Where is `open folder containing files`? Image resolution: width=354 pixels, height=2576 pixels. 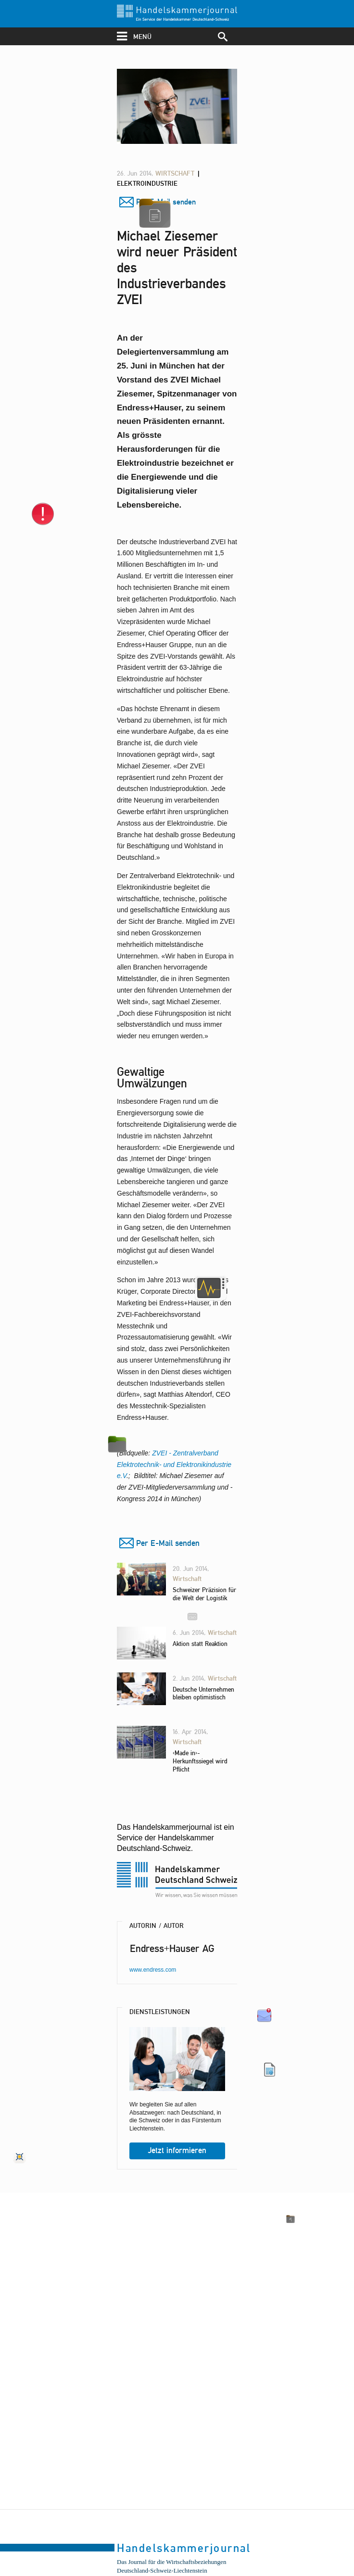 open folder containing files is located at coordinates (117, 1444).